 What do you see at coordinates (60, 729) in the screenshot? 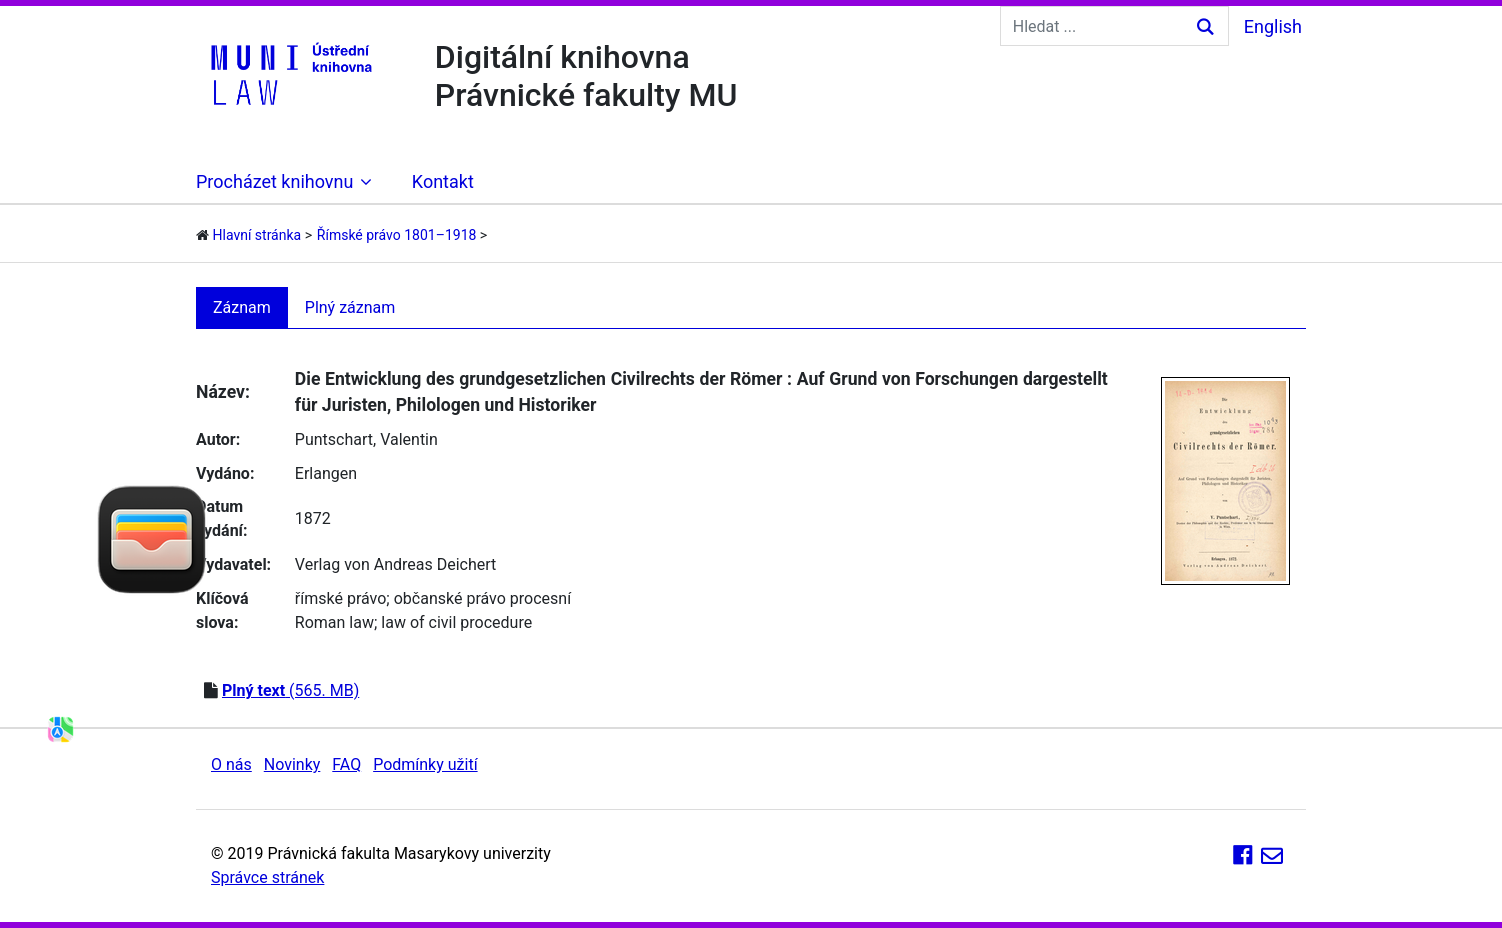
I see `open apple maps` at bounding box center [60, 729].